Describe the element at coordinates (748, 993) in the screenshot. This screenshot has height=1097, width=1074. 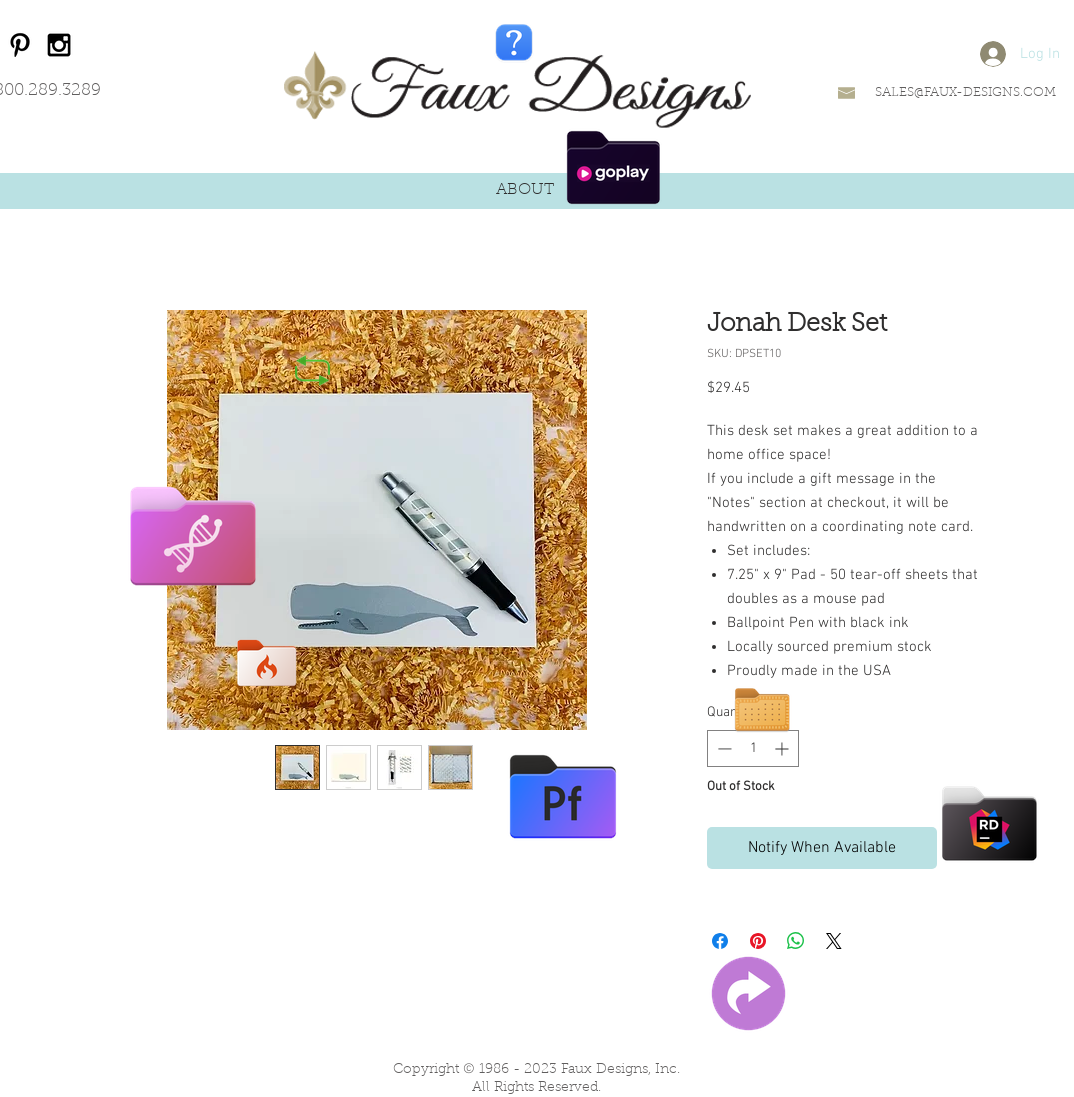
I see `indicates a locally modified file in version control` at that location.